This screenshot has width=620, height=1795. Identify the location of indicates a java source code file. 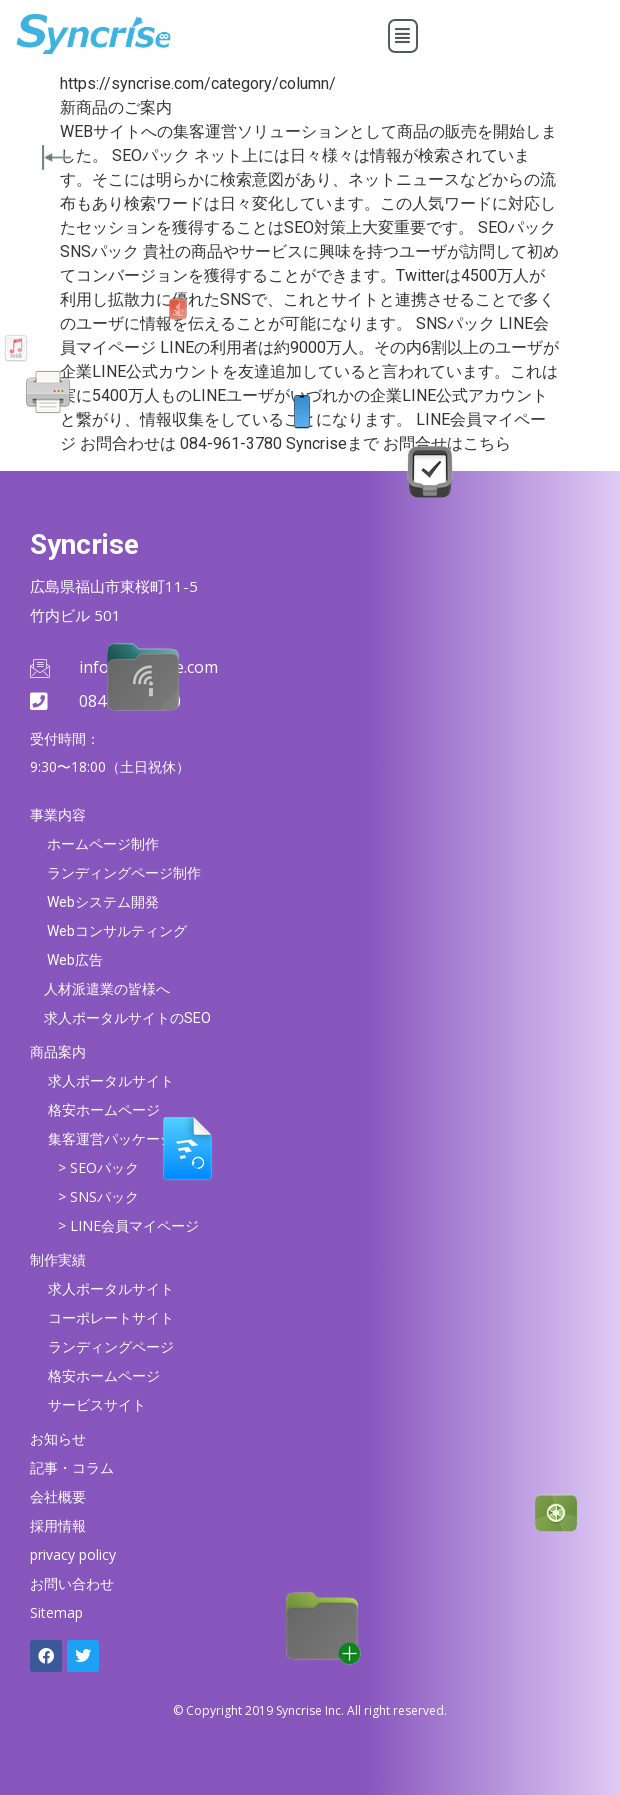
(178, 309).